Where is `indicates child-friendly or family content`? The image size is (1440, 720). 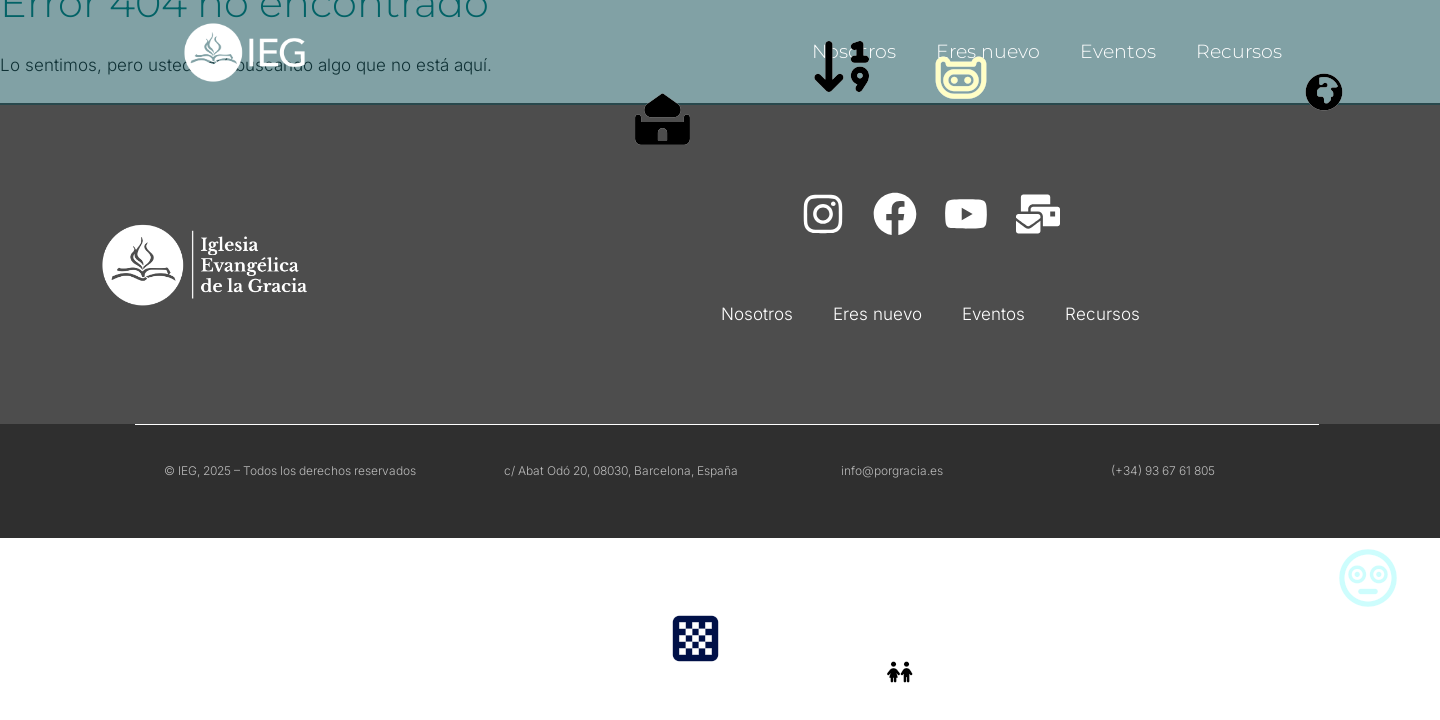 indicates child-friendly or family content is located at coordinates (900, 672).